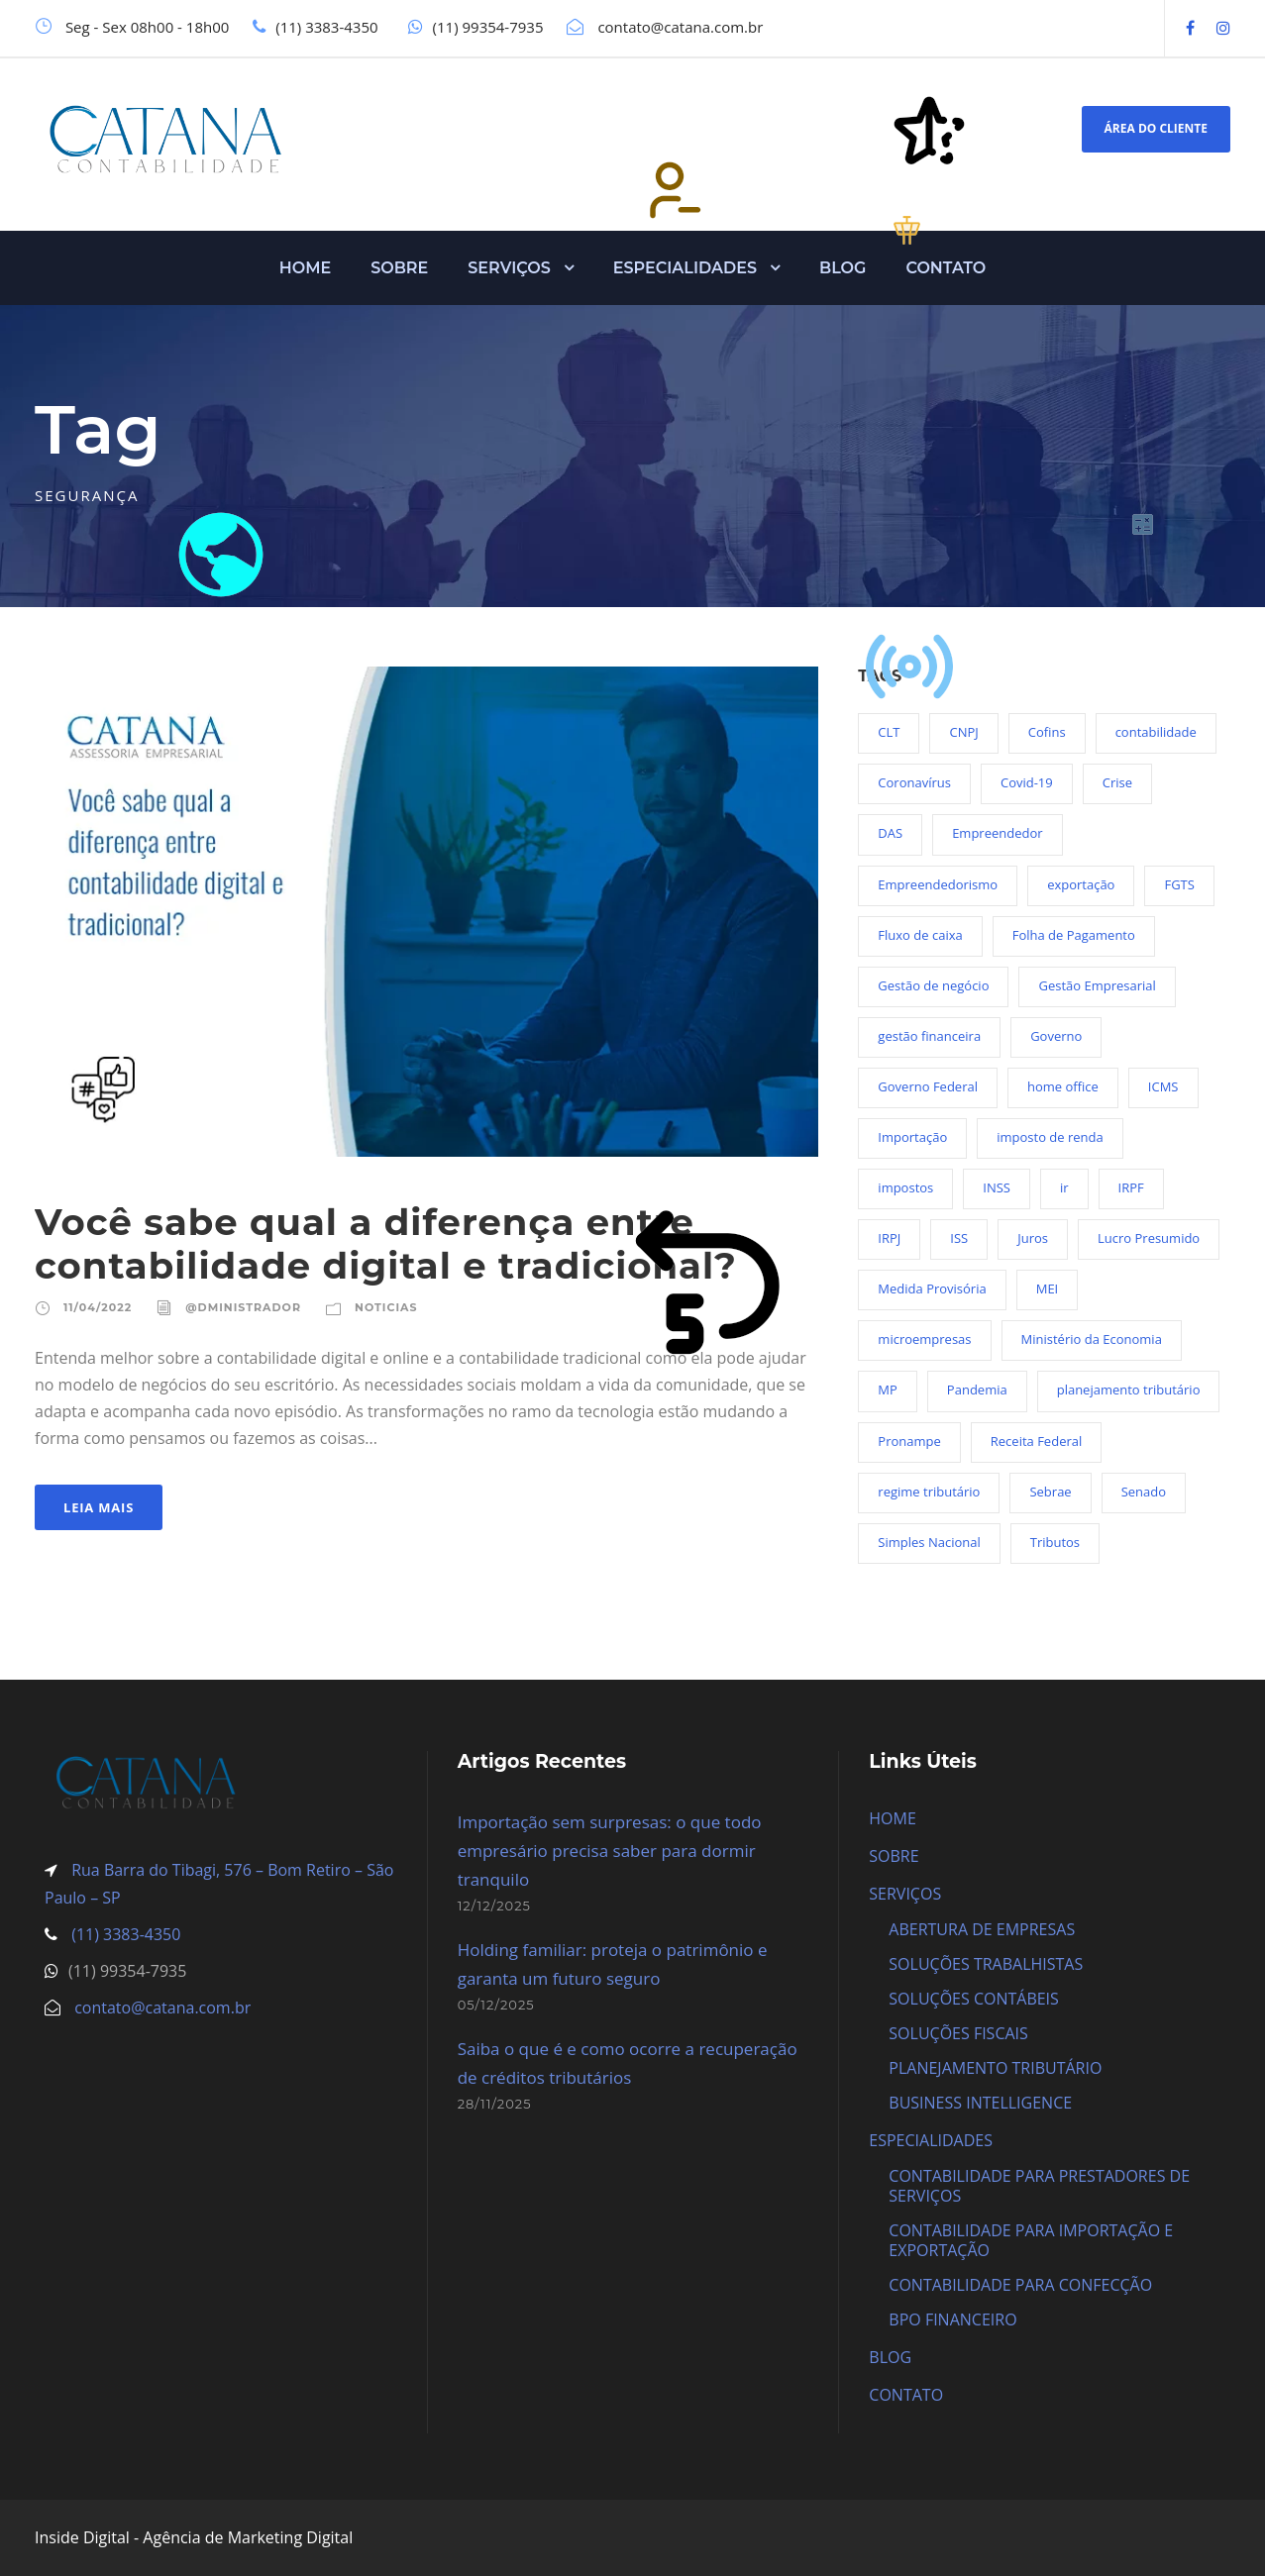 This screenshot has width=1265, height=2576. Describe the element at coordinates (909, 667) in the screenshot. I see `access radio or audio streaming` at that location.